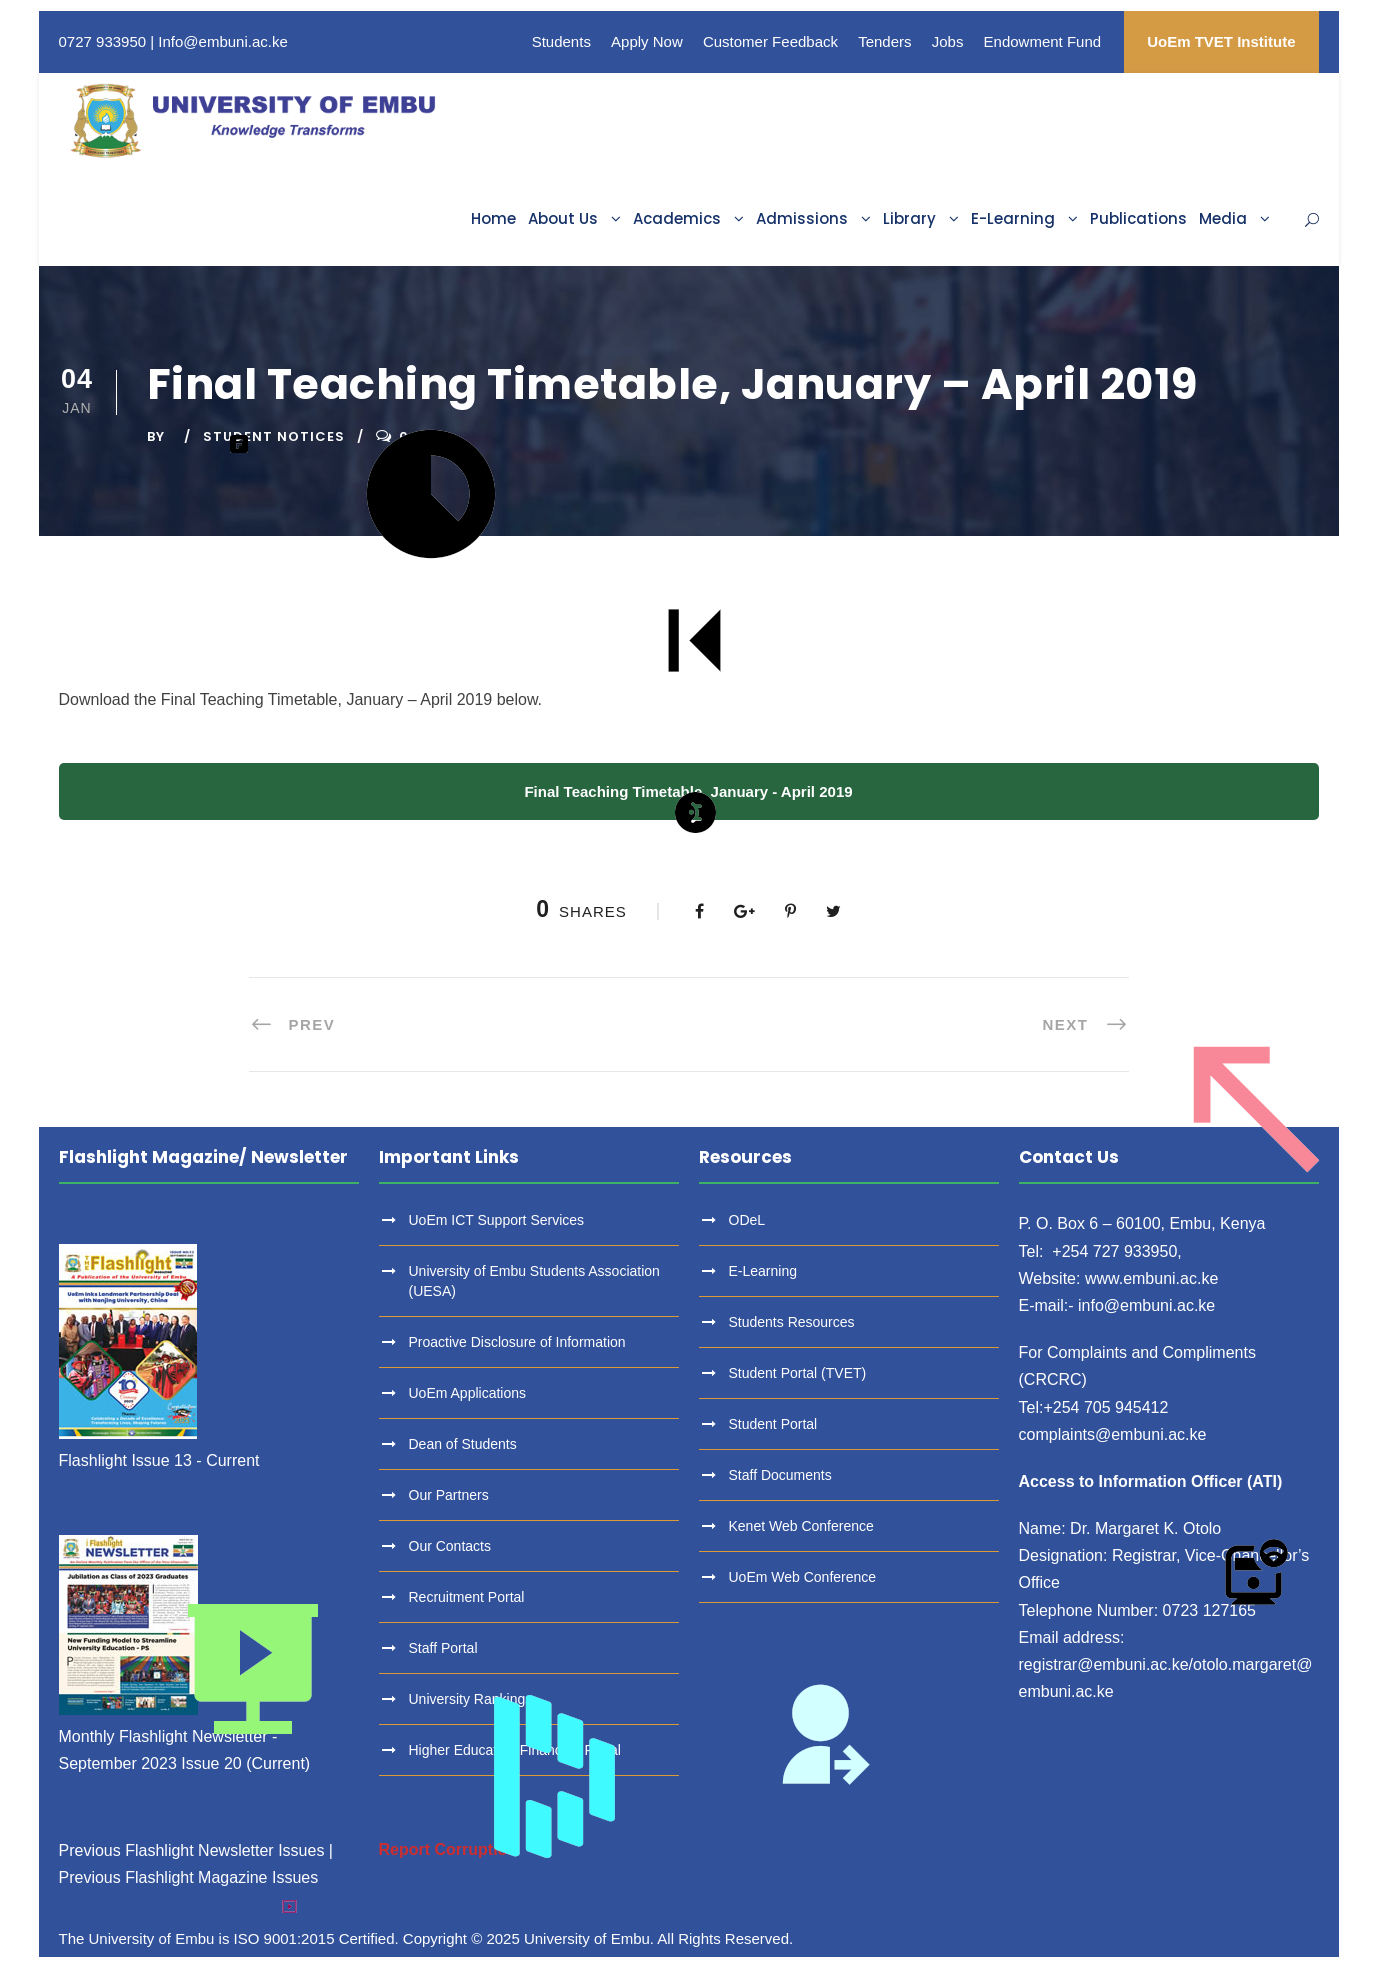  Describe the element at coordinates (695, 812) in the screenshot. I see `mantine UI framework logo` at that location.